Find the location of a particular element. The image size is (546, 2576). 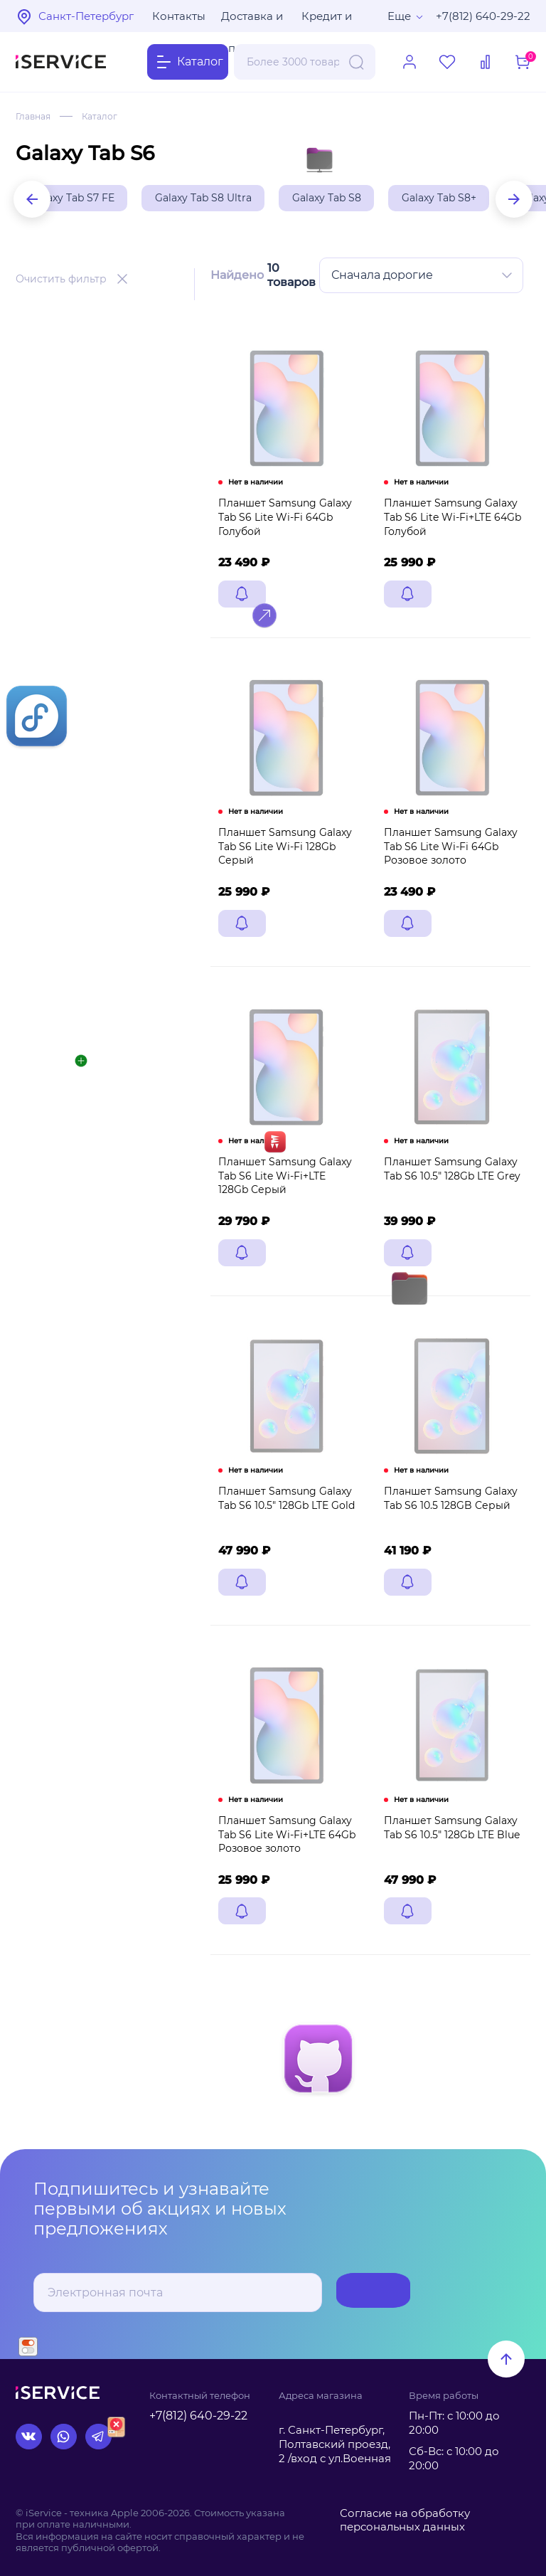

indicates a package is queued for removal is located at coordinates (116, 2427).